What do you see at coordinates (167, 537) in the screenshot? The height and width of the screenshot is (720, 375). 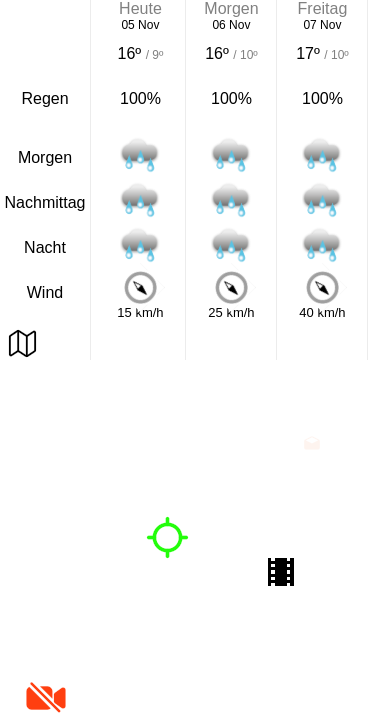 I see `find my current location` at bounding box center [167, 537].